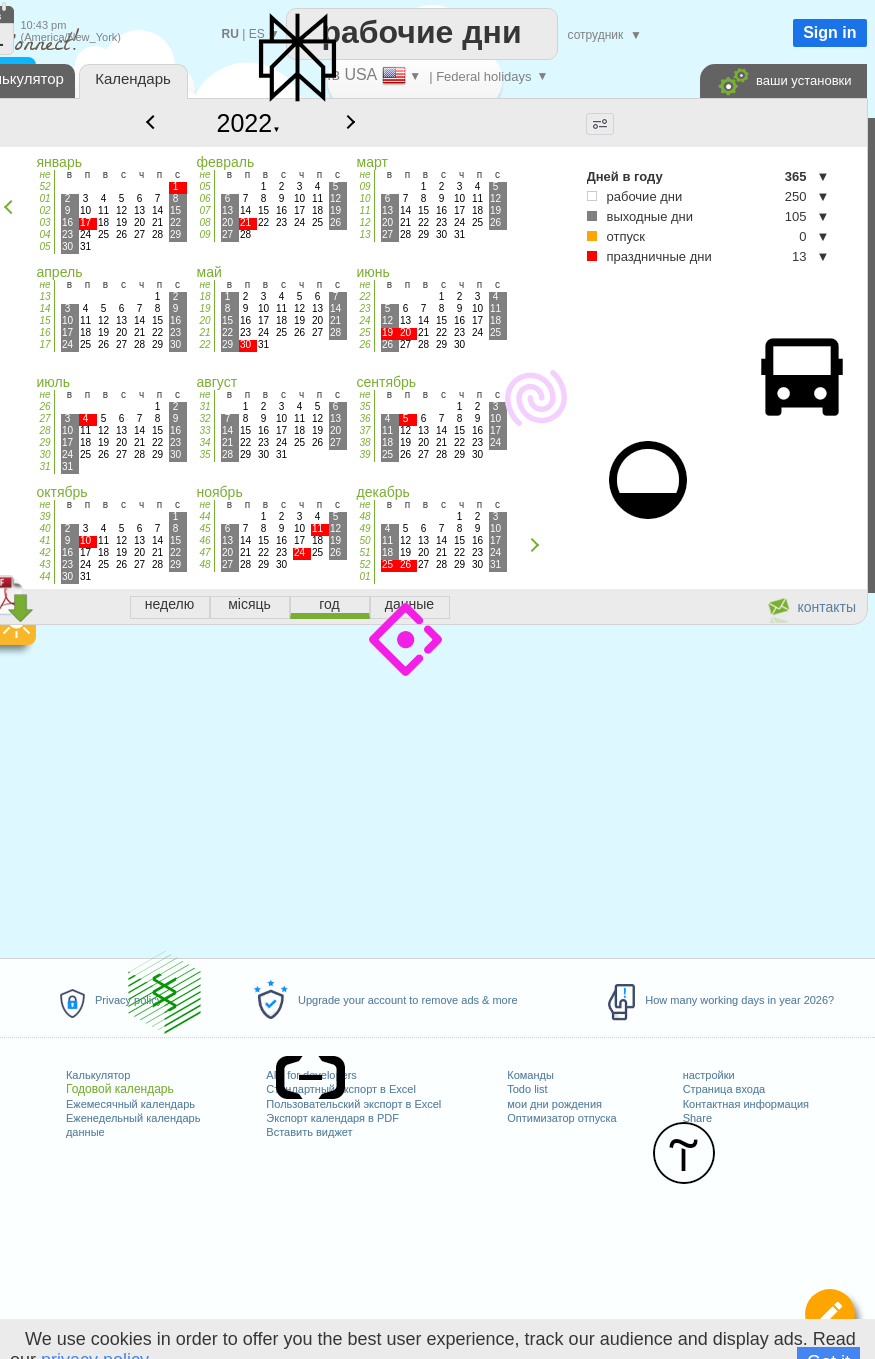 The width and height of the screenshot is (875, 1359). What do you see at coordinates (648, 480) in the screenshot?
I see `open the Sunrise calendar app` at bounding box center [648, 480].